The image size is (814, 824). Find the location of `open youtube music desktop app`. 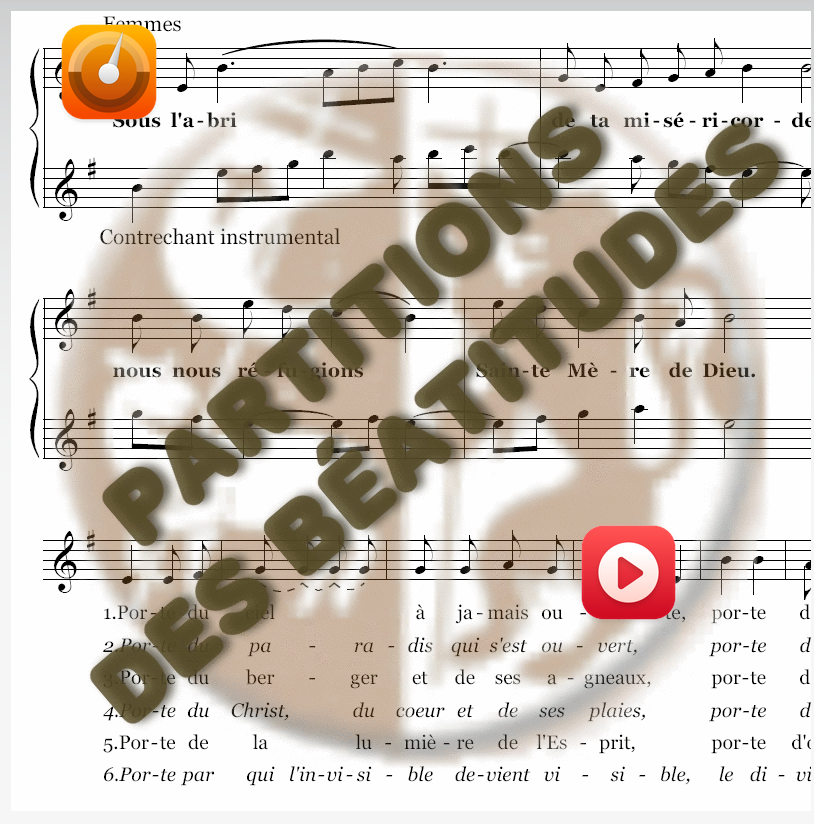

open youtube music desktop app is located at coordinates (628, 572).